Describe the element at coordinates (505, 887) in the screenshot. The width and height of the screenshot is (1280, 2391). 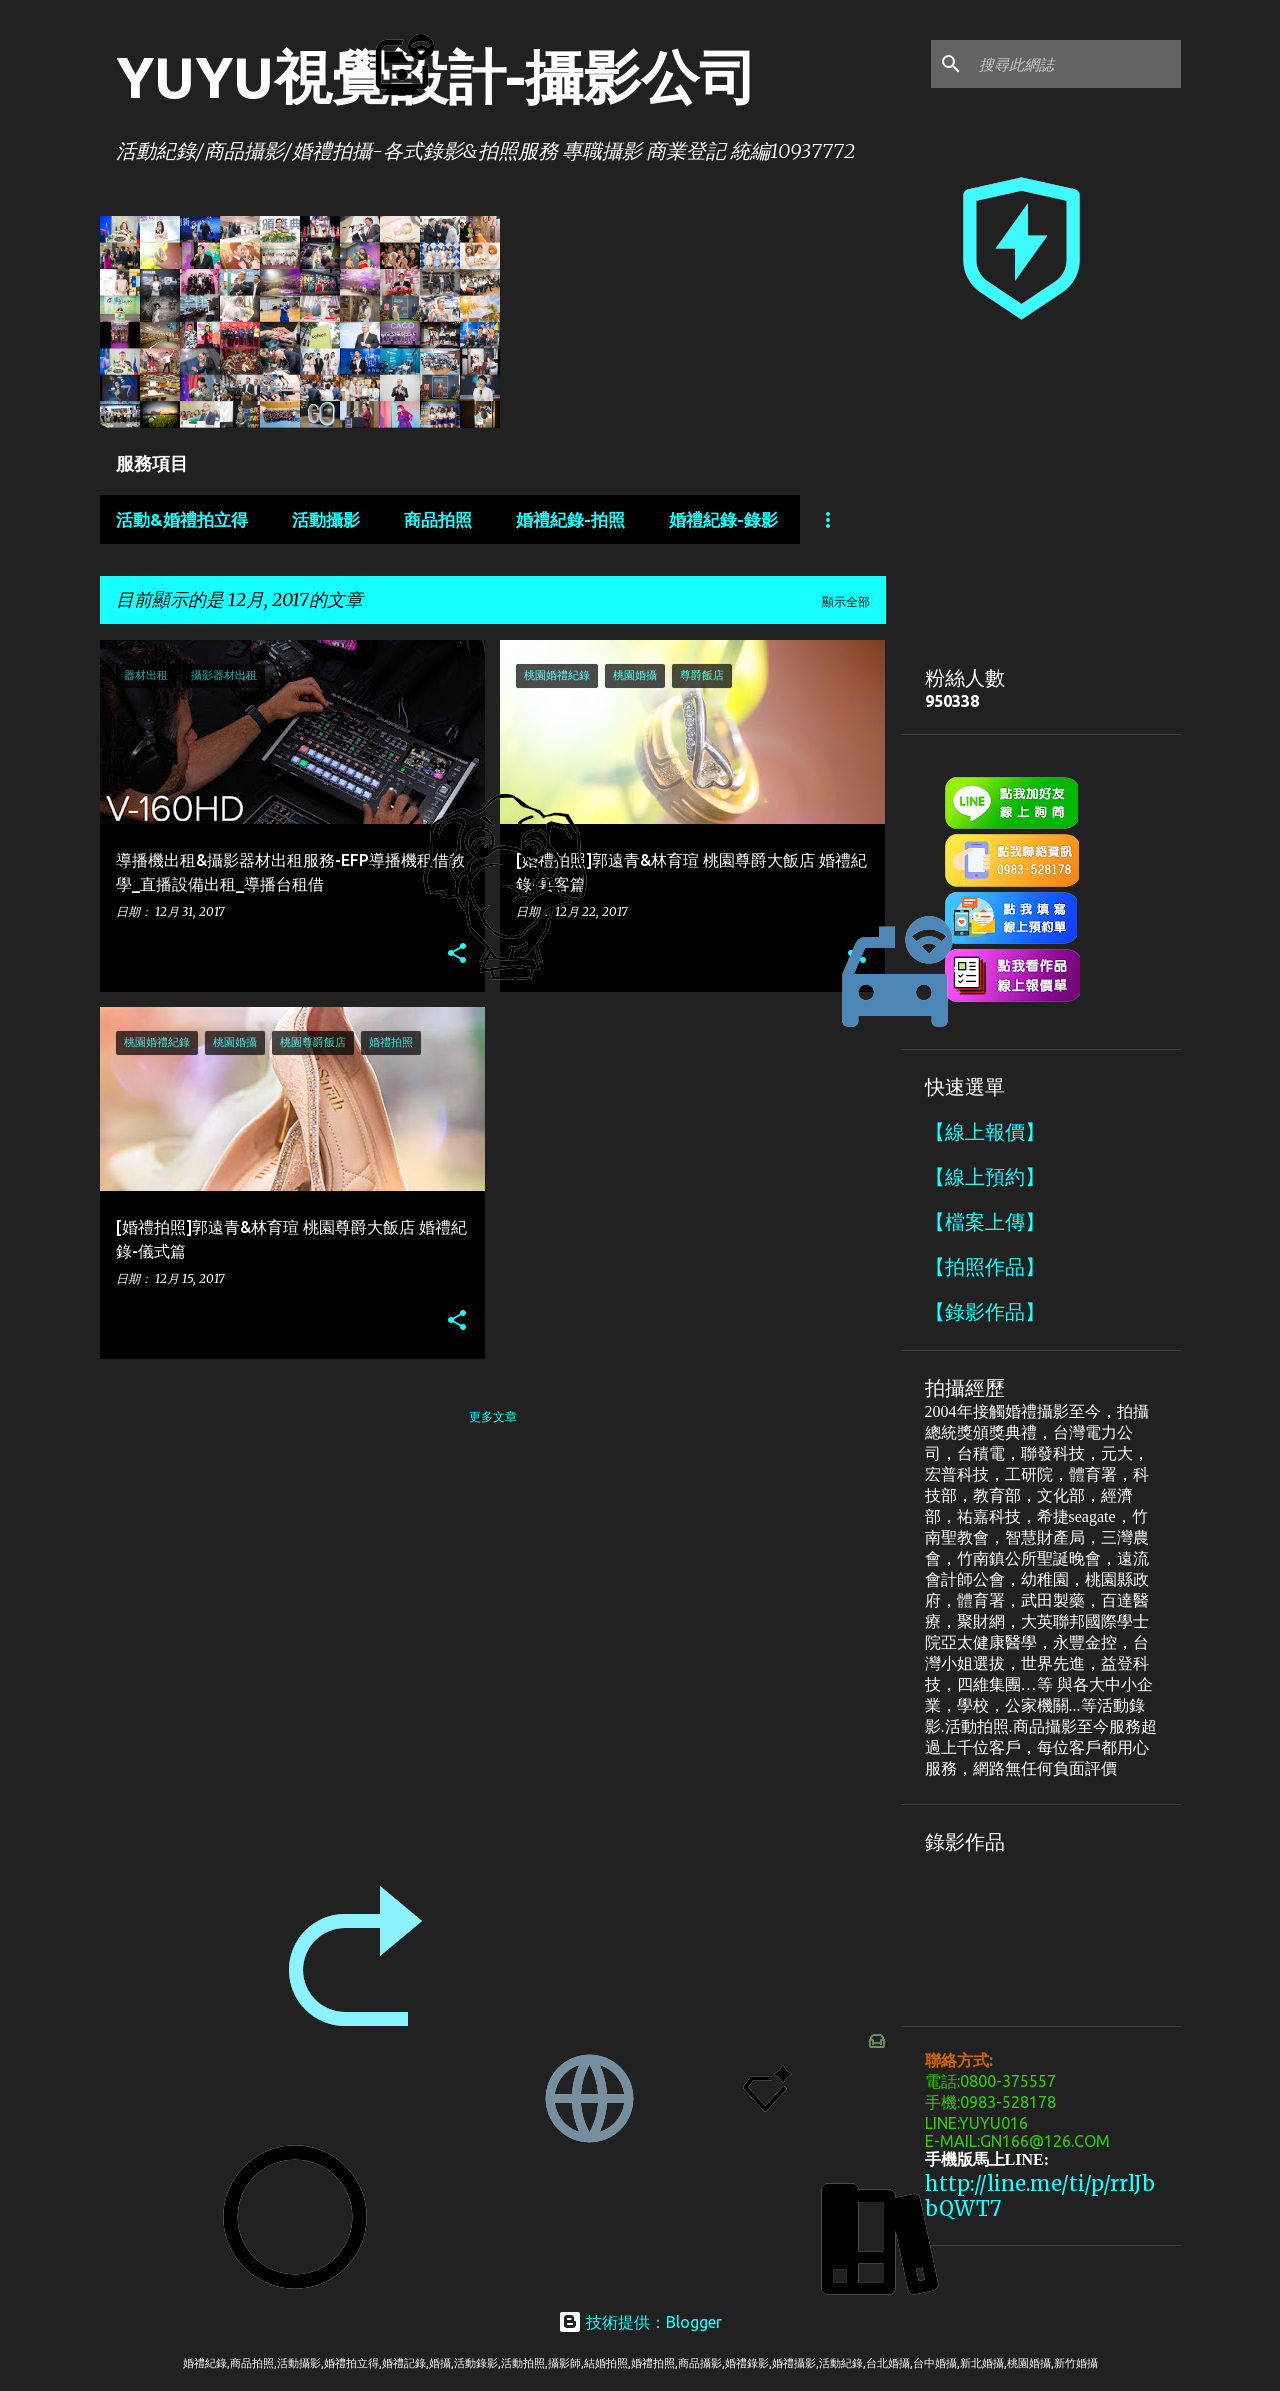
I see `packagist logo - php package repository` at that location.